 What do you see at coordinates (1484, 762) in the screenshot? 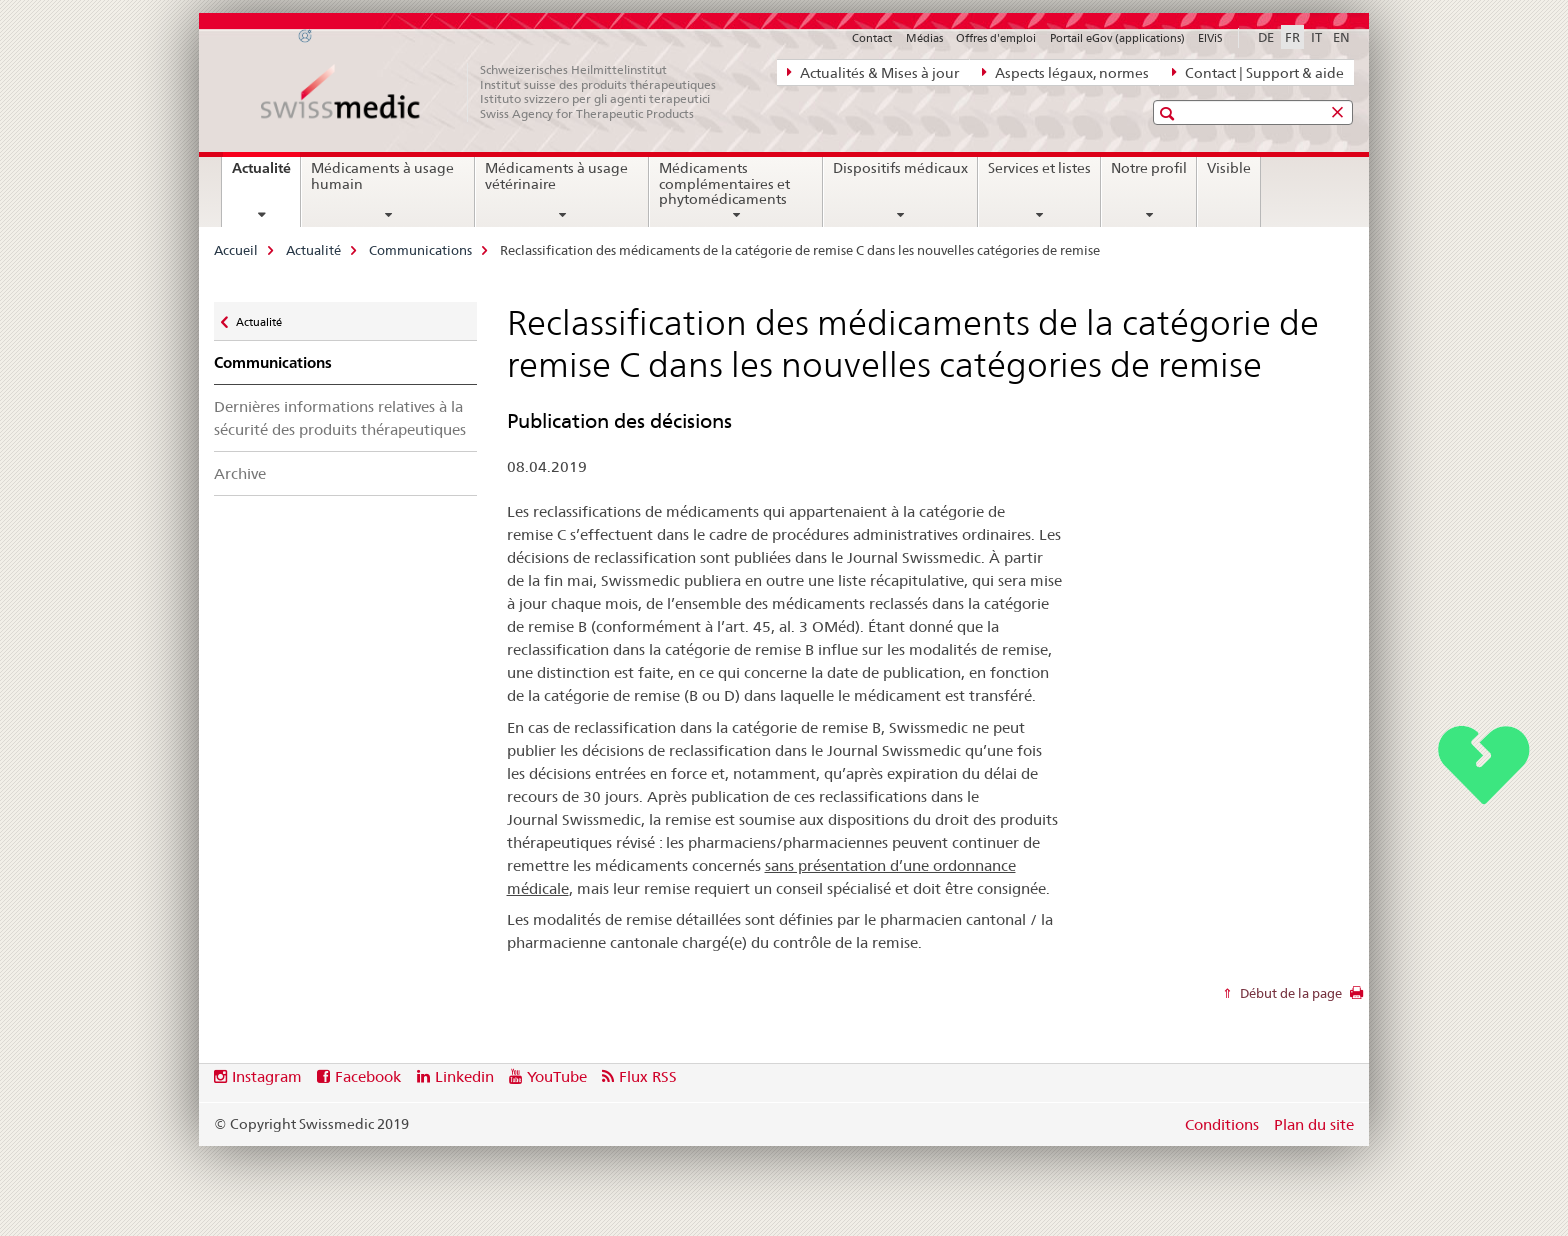
I see `unlike or remove from favorites` at bounding box center [1484, 762].